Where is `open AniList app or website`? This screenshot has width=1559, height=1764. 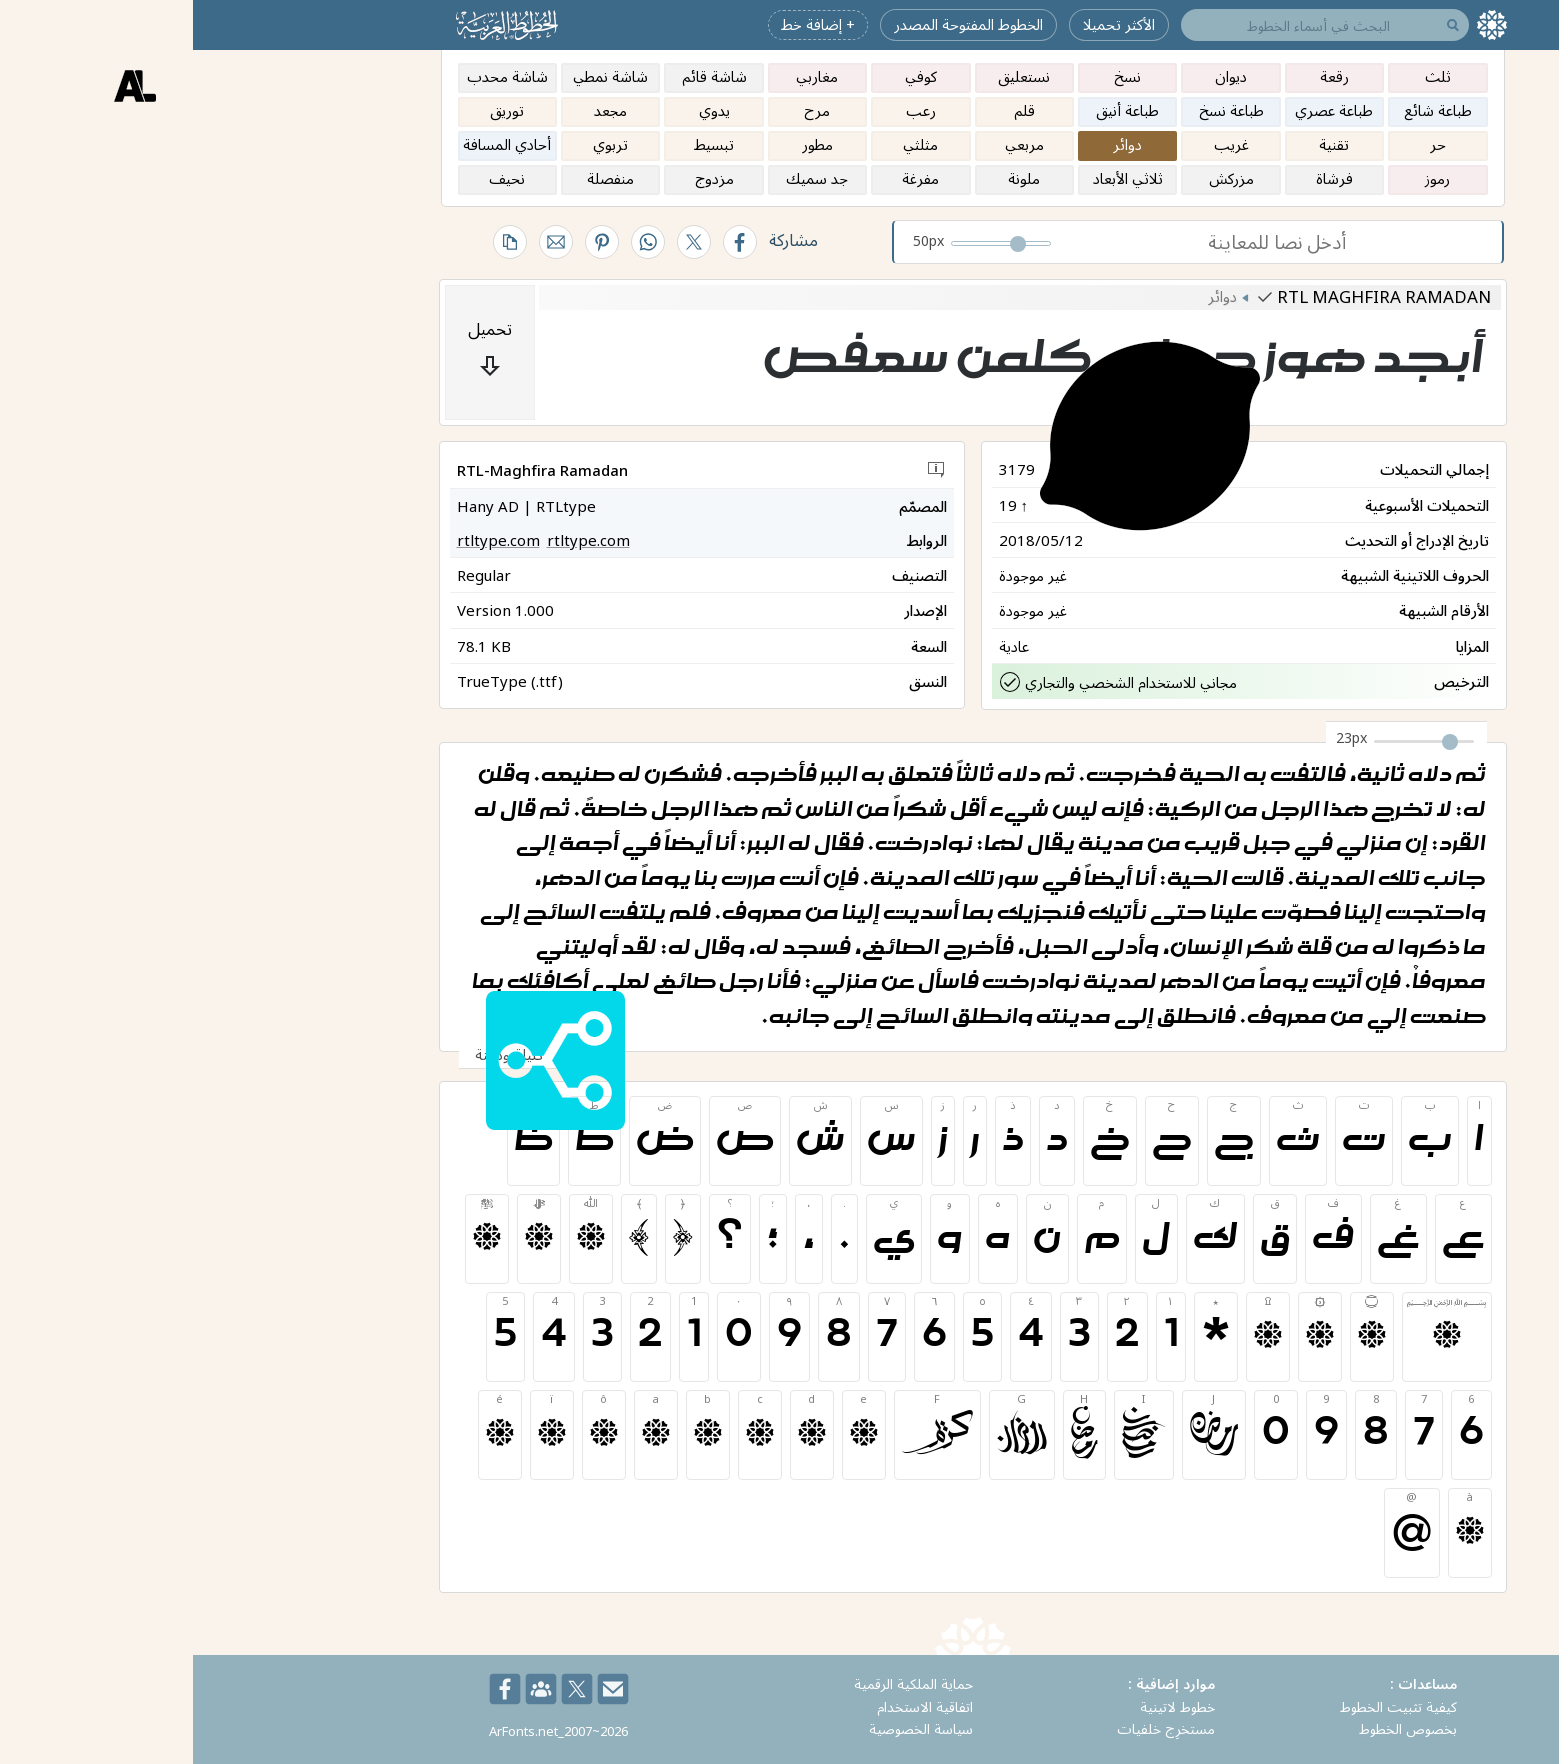 open AniList app or website is located at coordinates (135, 86).